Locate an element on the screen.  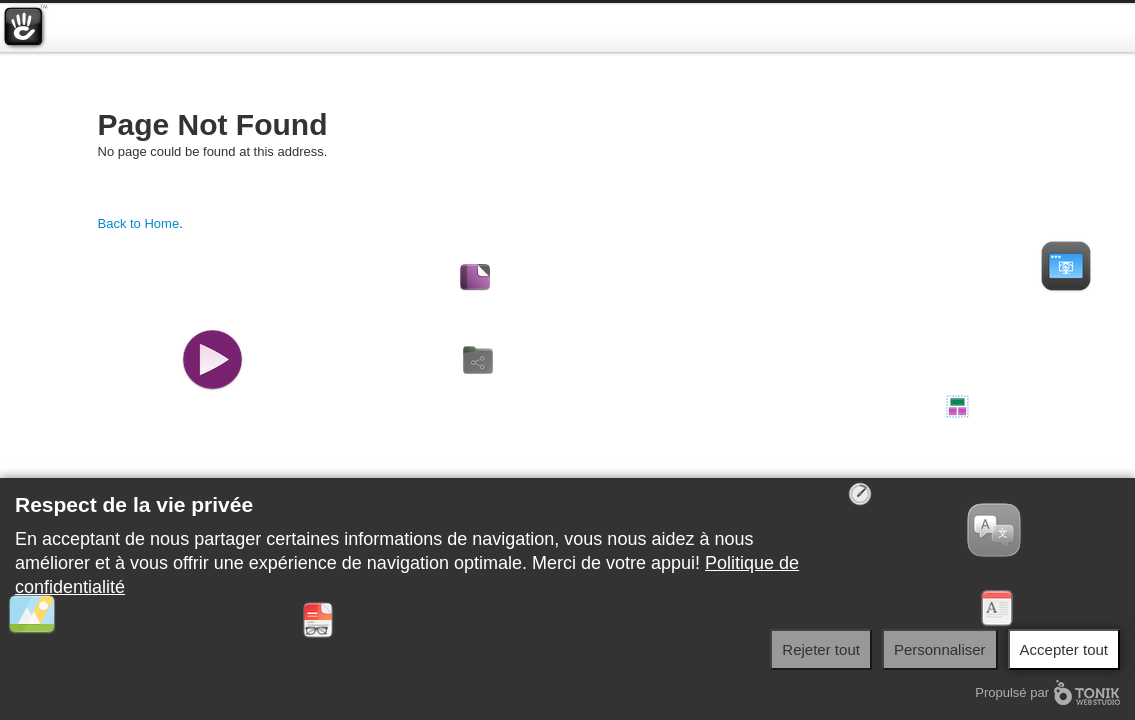
open the papers document viewer app is located at coordinates (318, 620).